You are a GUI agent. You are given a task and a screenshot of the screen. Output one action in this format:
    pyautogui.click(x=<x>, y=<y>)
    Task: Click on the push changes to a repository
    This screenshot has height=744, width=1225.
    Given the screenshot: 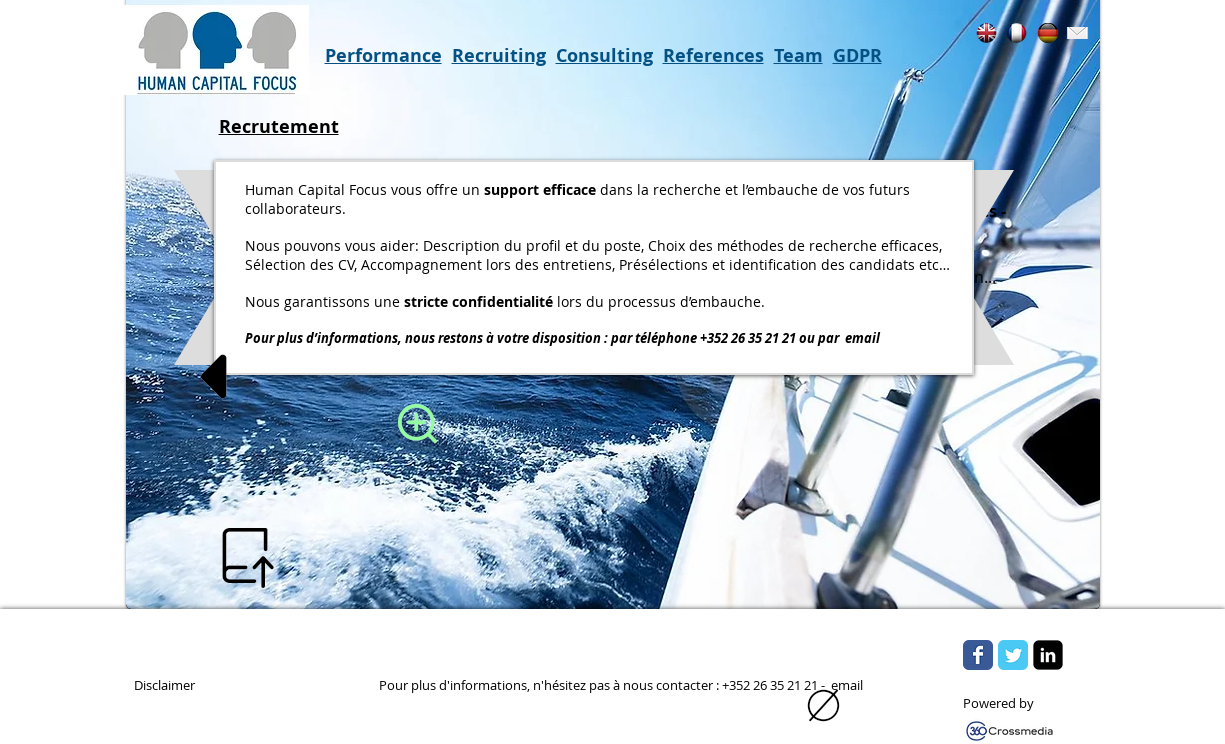 What is the action you would take?
    pyautogui.click(x=245, y=558)
    